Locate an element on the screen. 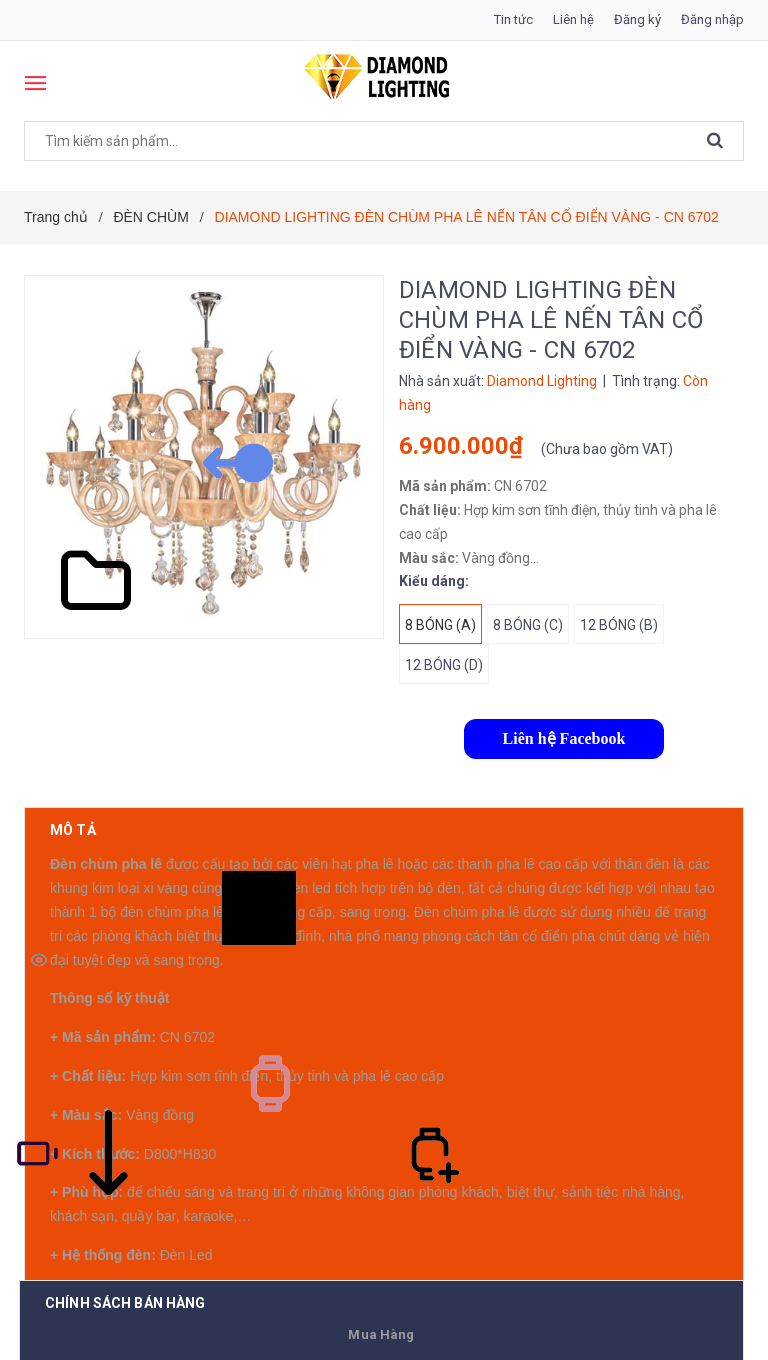 The height and width of the screenshot is (1360, 768). move item down in a list is located at coordinates (108, 1152).